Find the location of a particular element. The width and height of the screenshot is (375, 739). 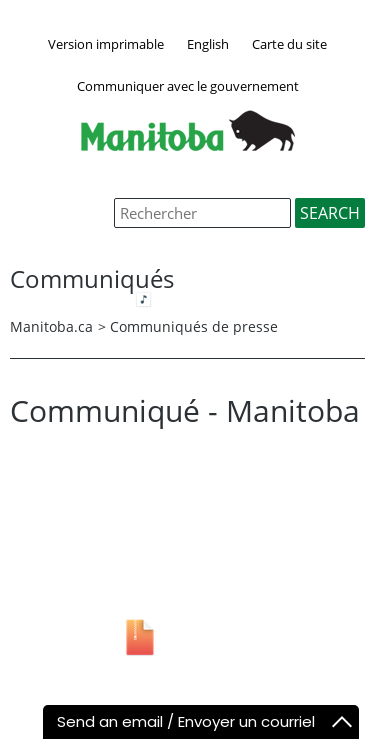

a compressed tar archive file is located at coordinates (140, 638).